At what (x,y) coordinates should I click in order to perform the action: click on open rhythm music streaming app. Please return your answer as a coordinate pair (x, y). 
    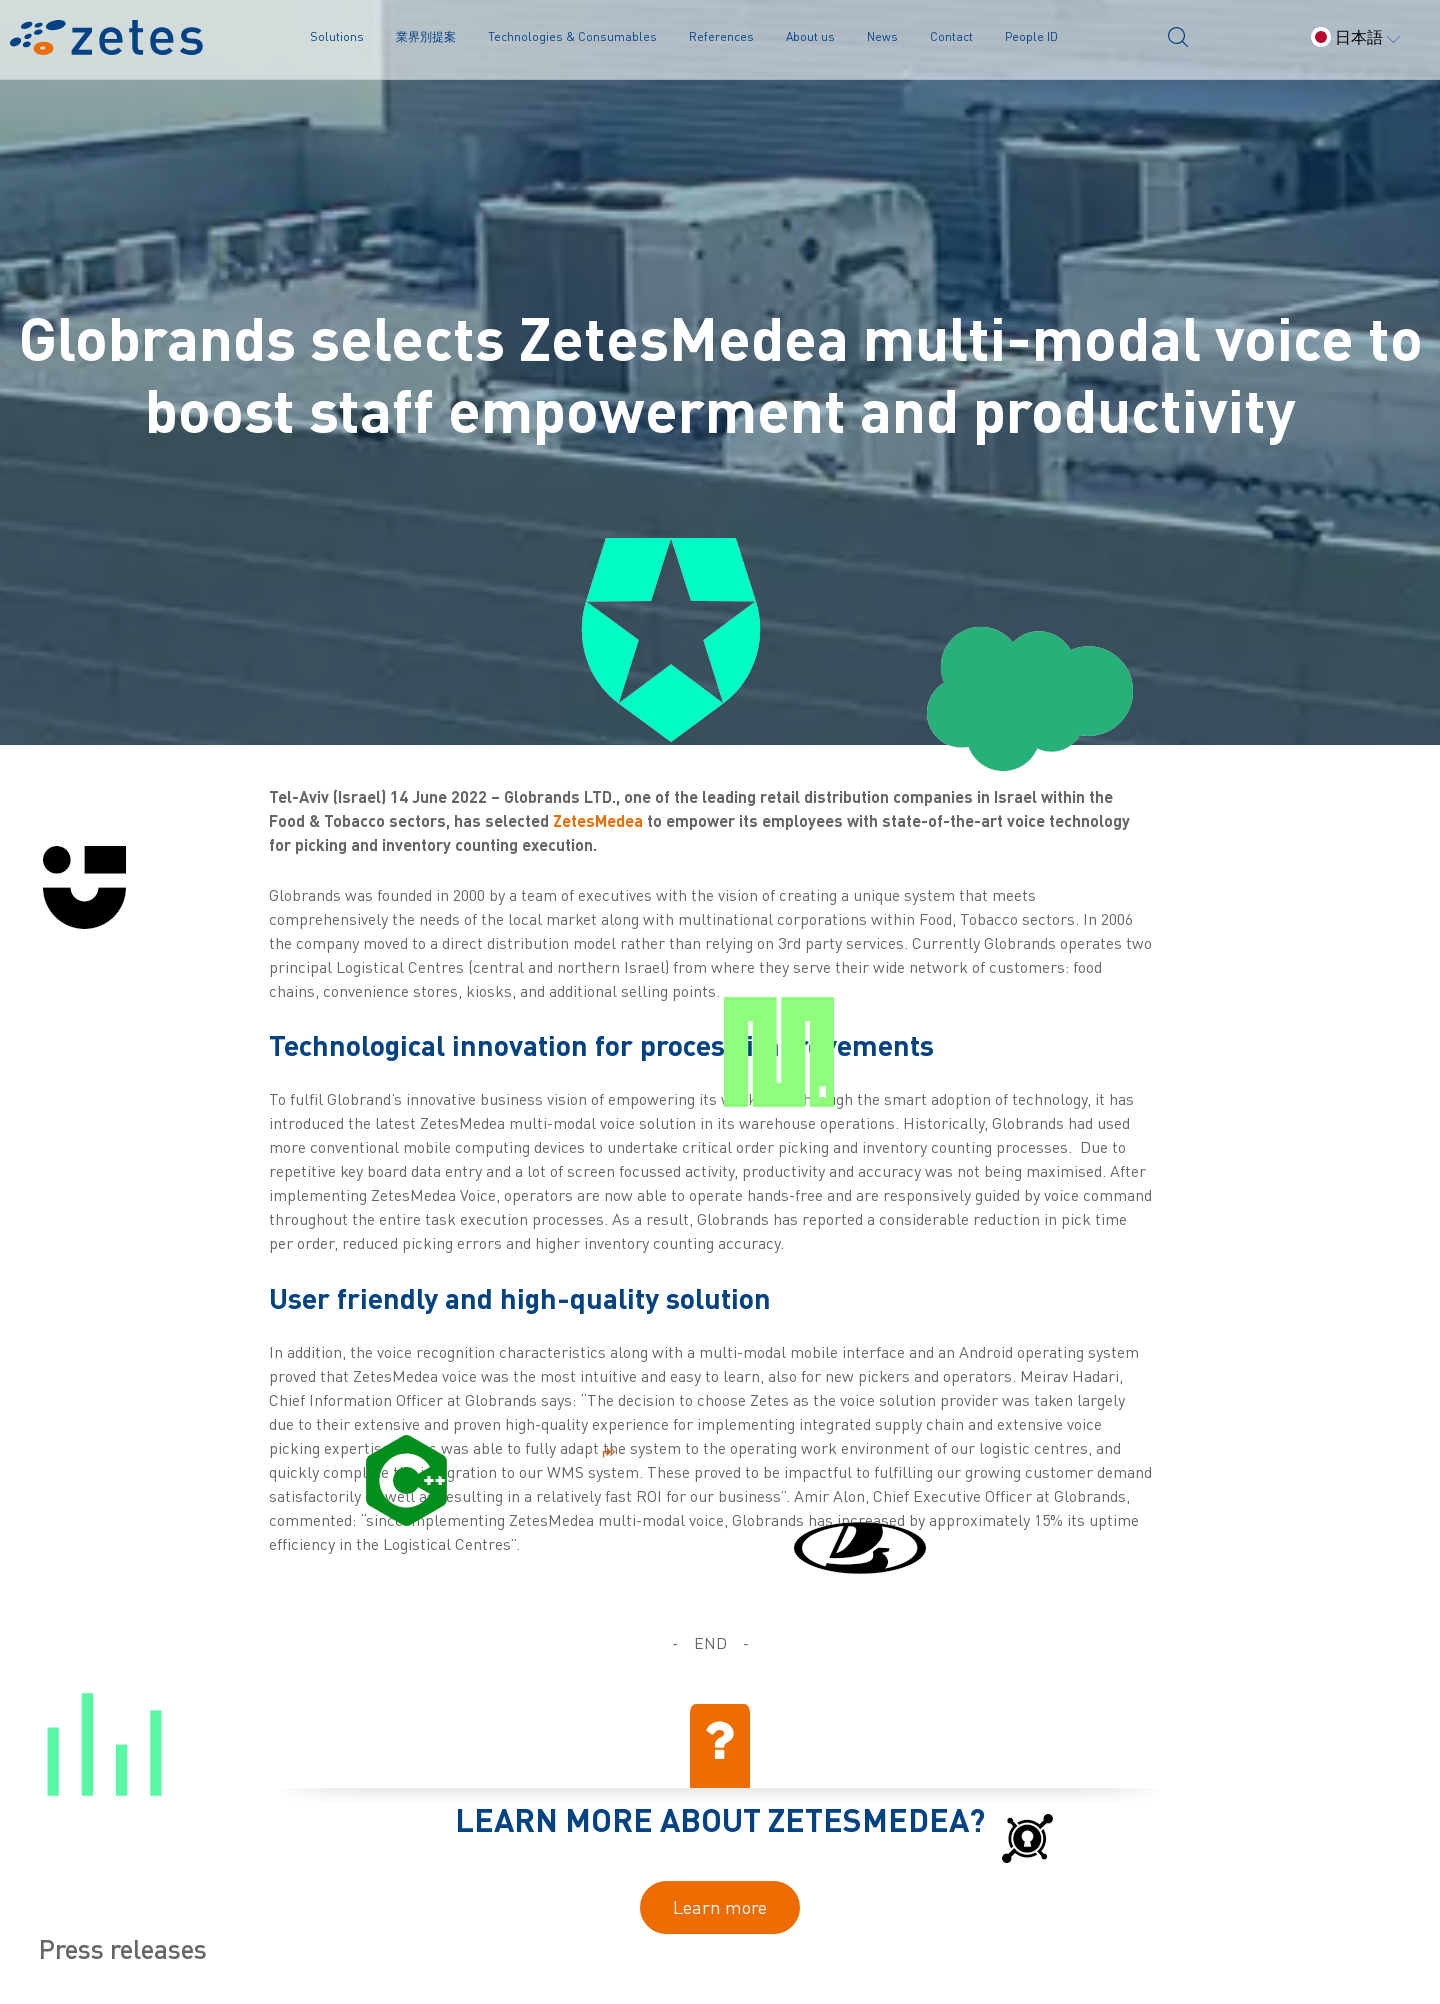
    Looking at the image, I should click on (104, 1744).